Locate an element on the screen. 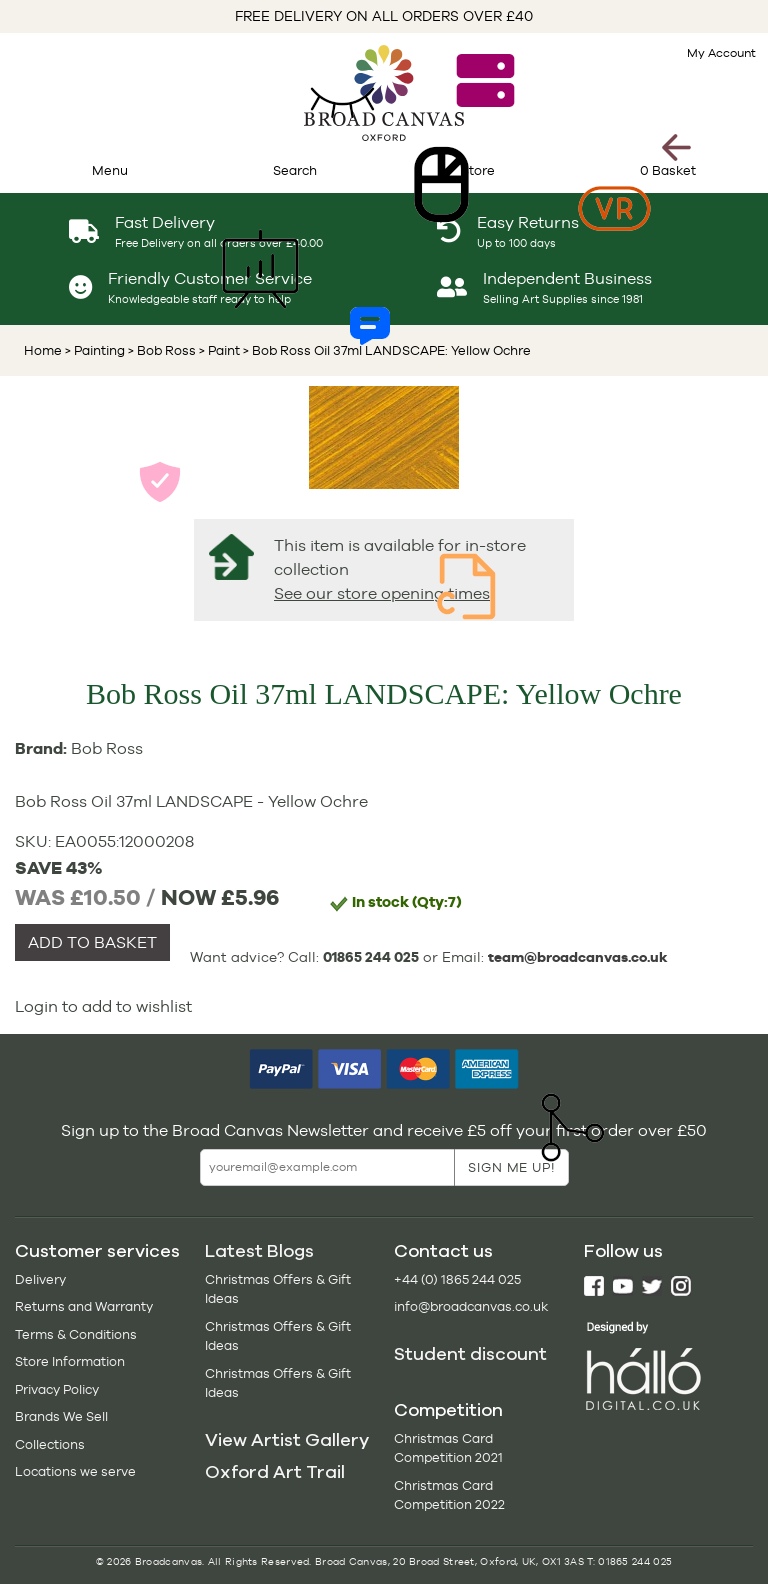  a C programming language source file is located at coordinates (467, 586).